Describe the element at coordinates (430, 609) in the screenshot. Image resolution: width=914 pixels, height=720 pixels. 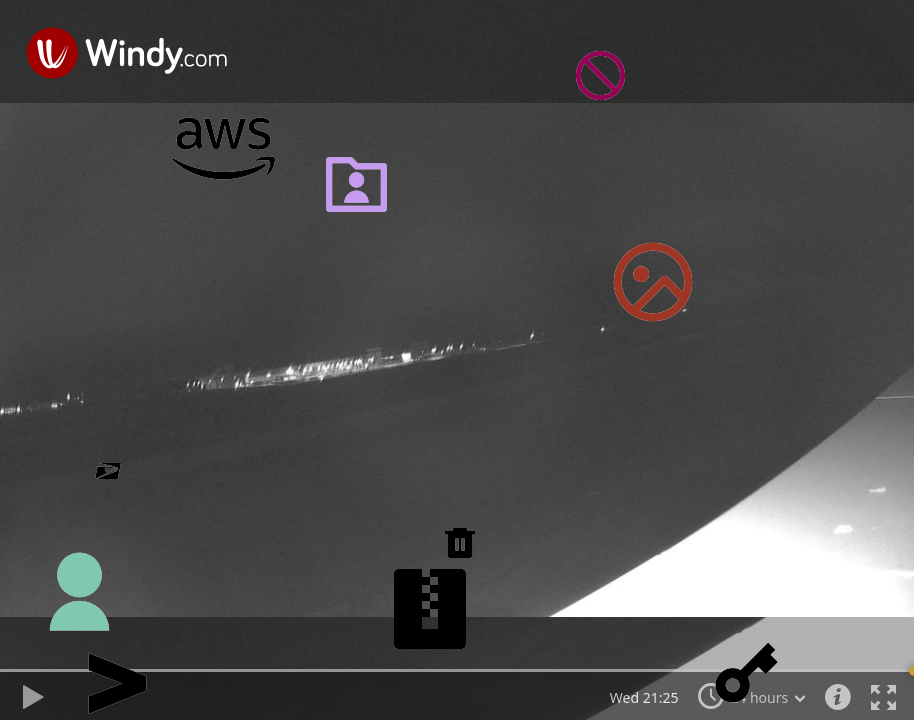
I see `compressed or zipped file` at that location.